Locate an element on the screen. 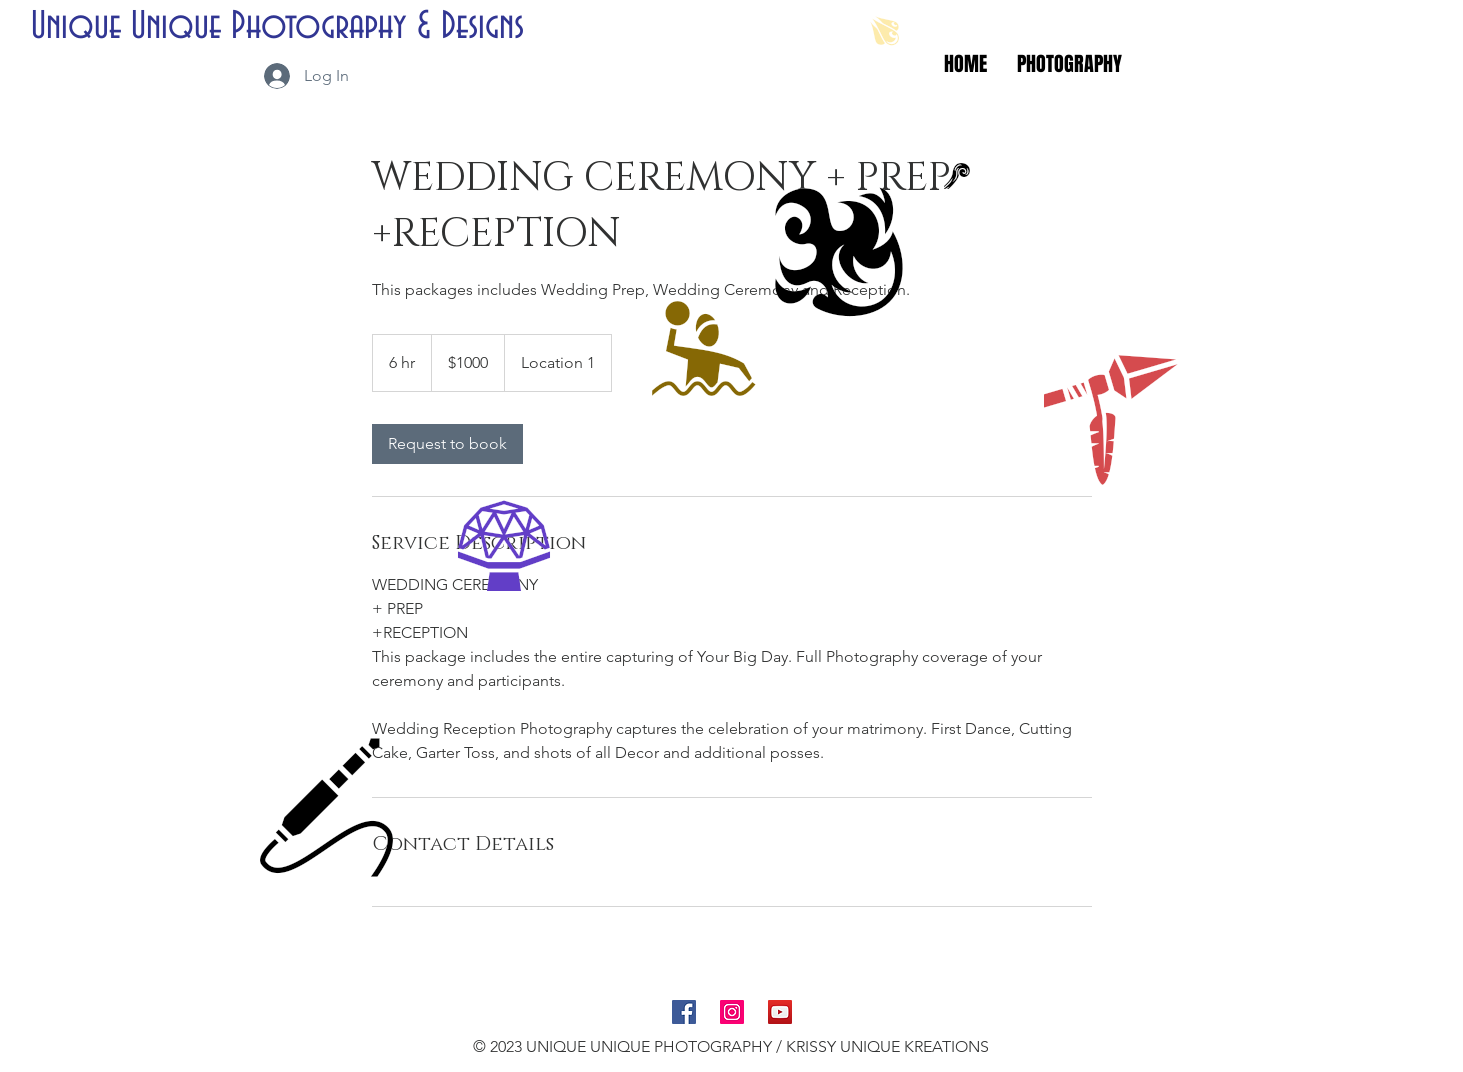 This screenshot has width=1463, height=1072. view liquid or water-related resources is located at coordinates (884, 30).